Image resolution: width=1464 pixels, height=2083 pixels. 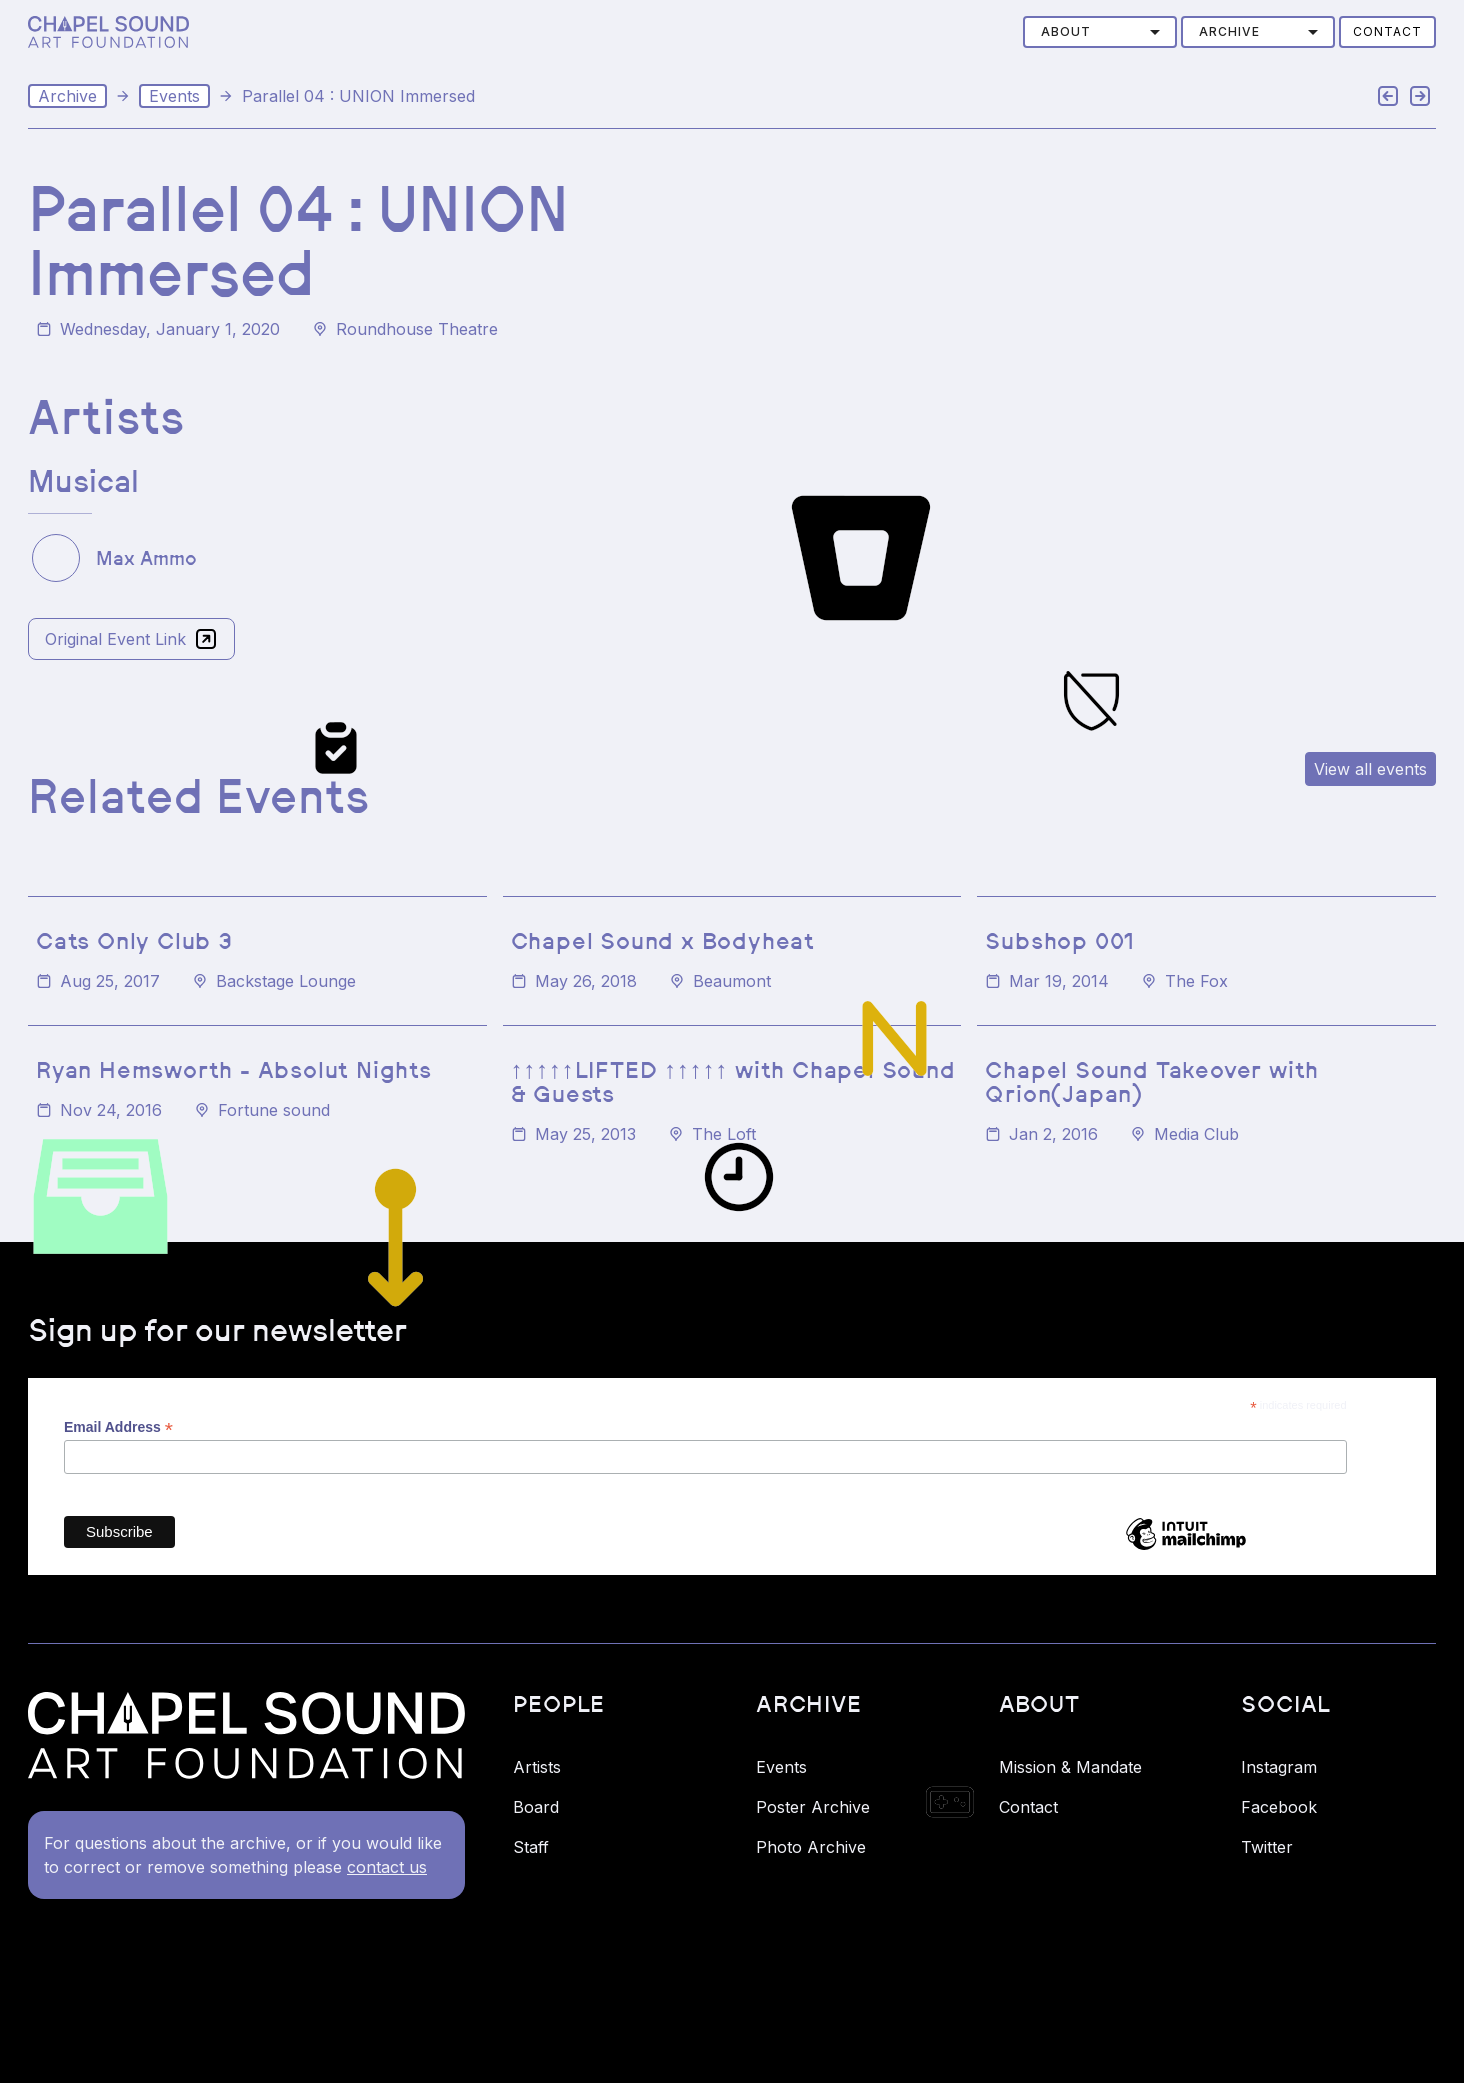 What do you see at coordinates (1091, 698) in the screenshot?
I see `indicates disabled or inactive protection` at bounding box center [1091, 698].